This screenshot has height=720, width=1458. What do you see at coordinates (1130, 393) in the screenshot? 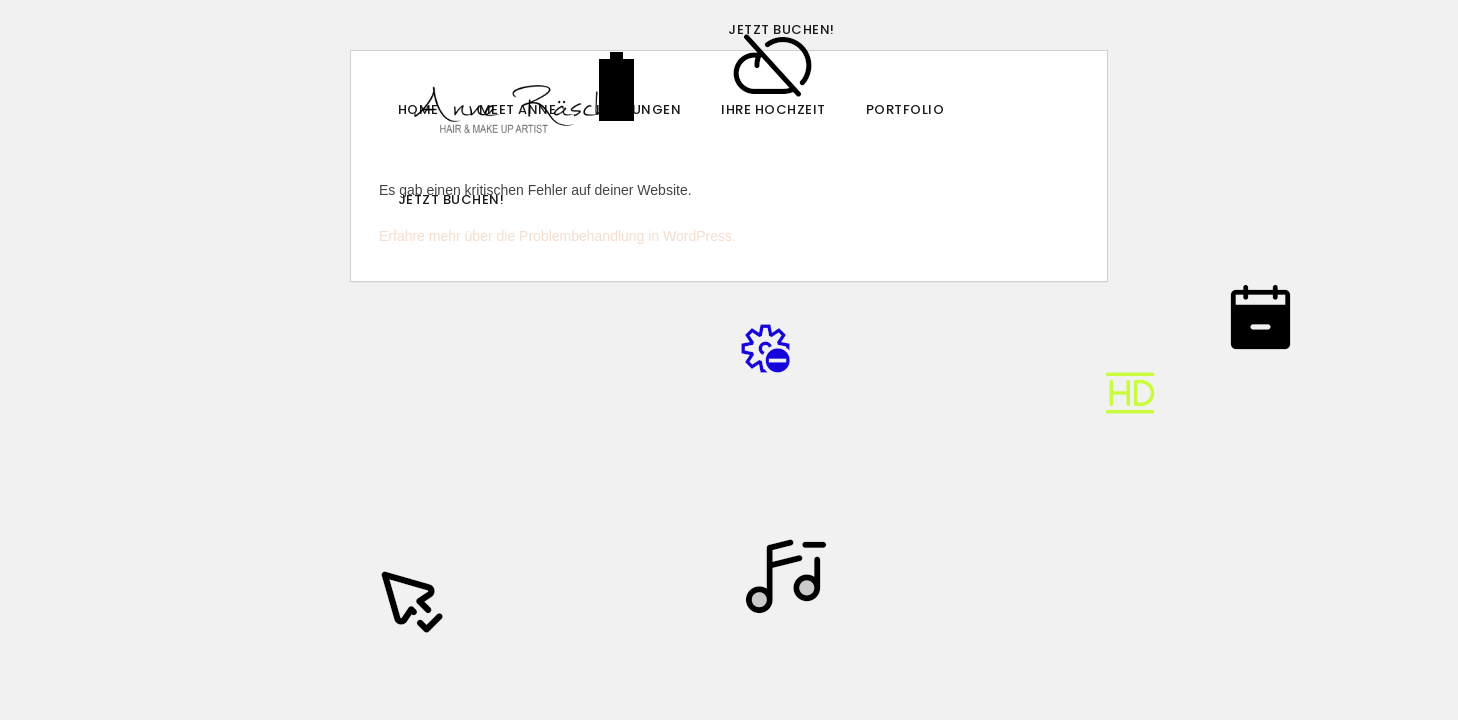
I see `indicates high-definition video quality` at bounding box center [1130, 393].